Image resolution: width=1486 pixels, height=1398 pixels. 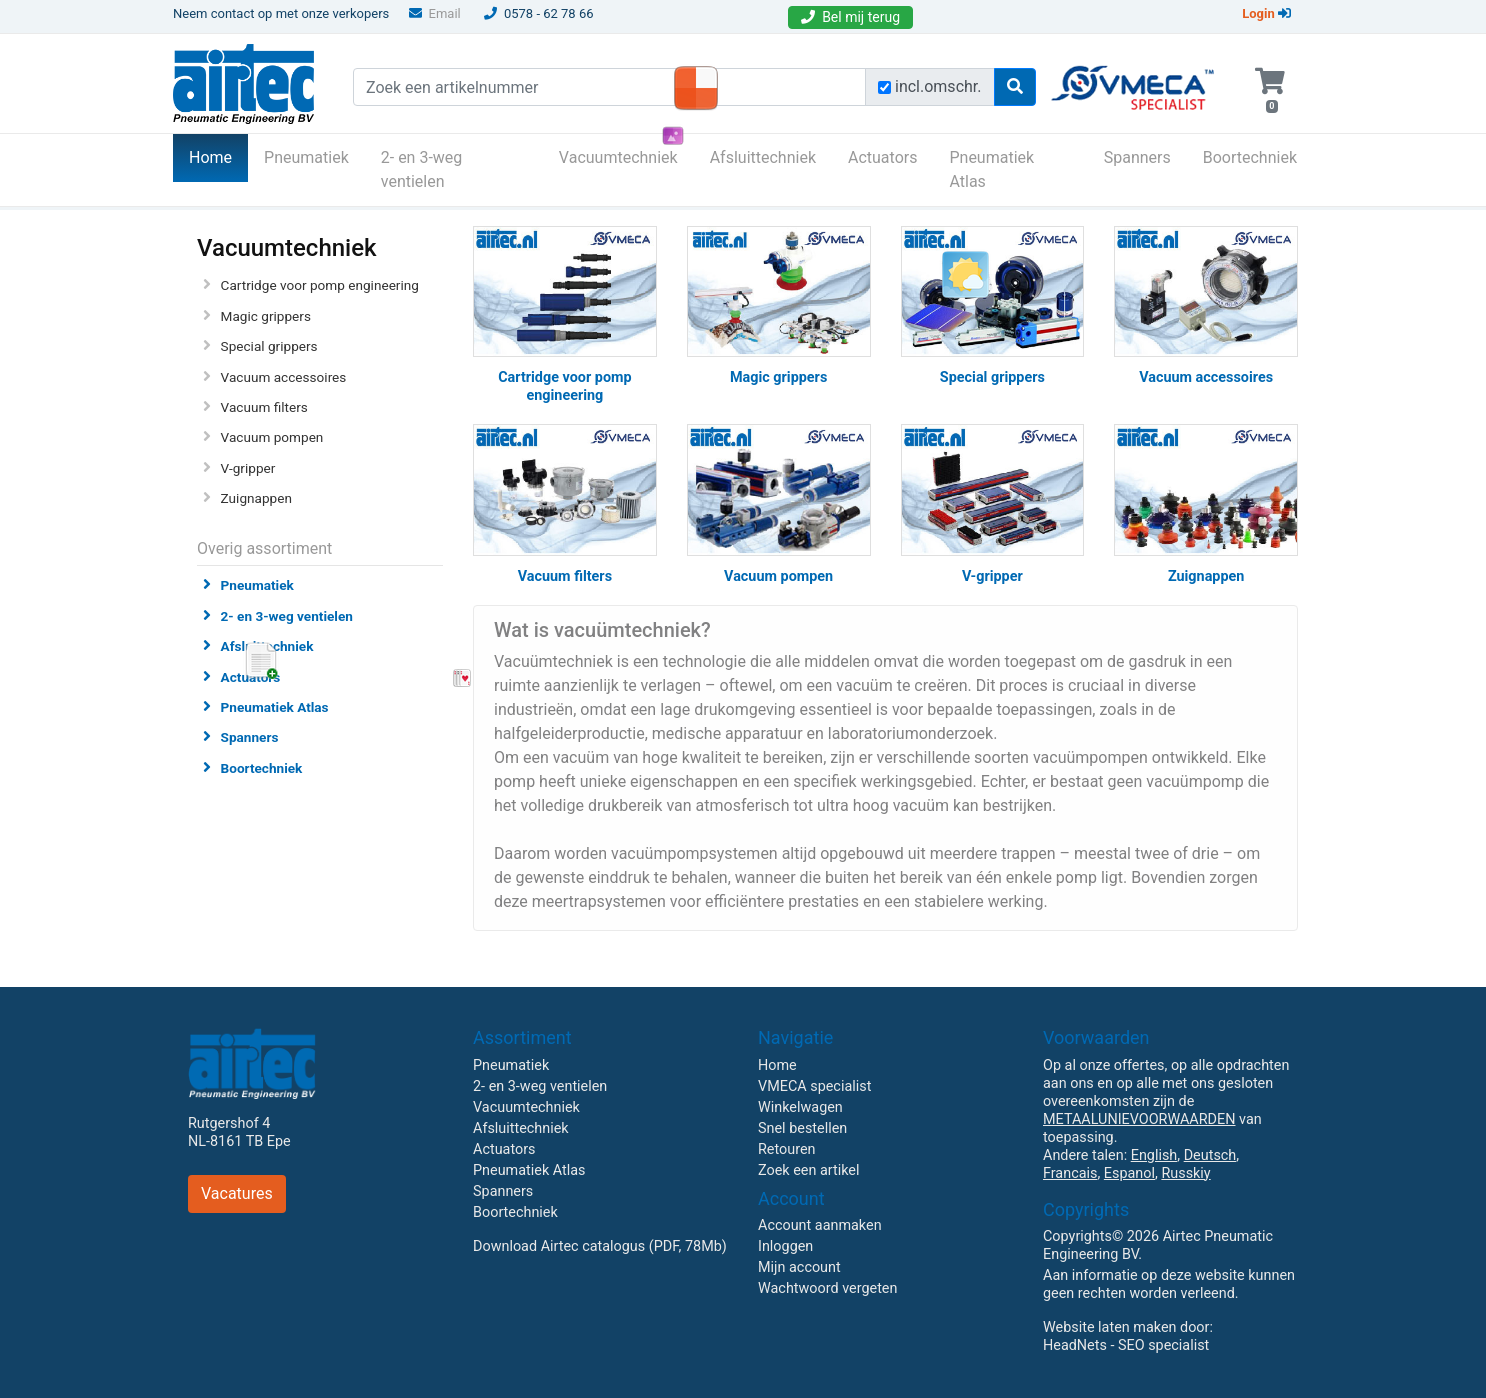 What do you see at coordinates (462, 678) in the screenshot?
I see `open solitaire card game` at bounding box center [462, 678].